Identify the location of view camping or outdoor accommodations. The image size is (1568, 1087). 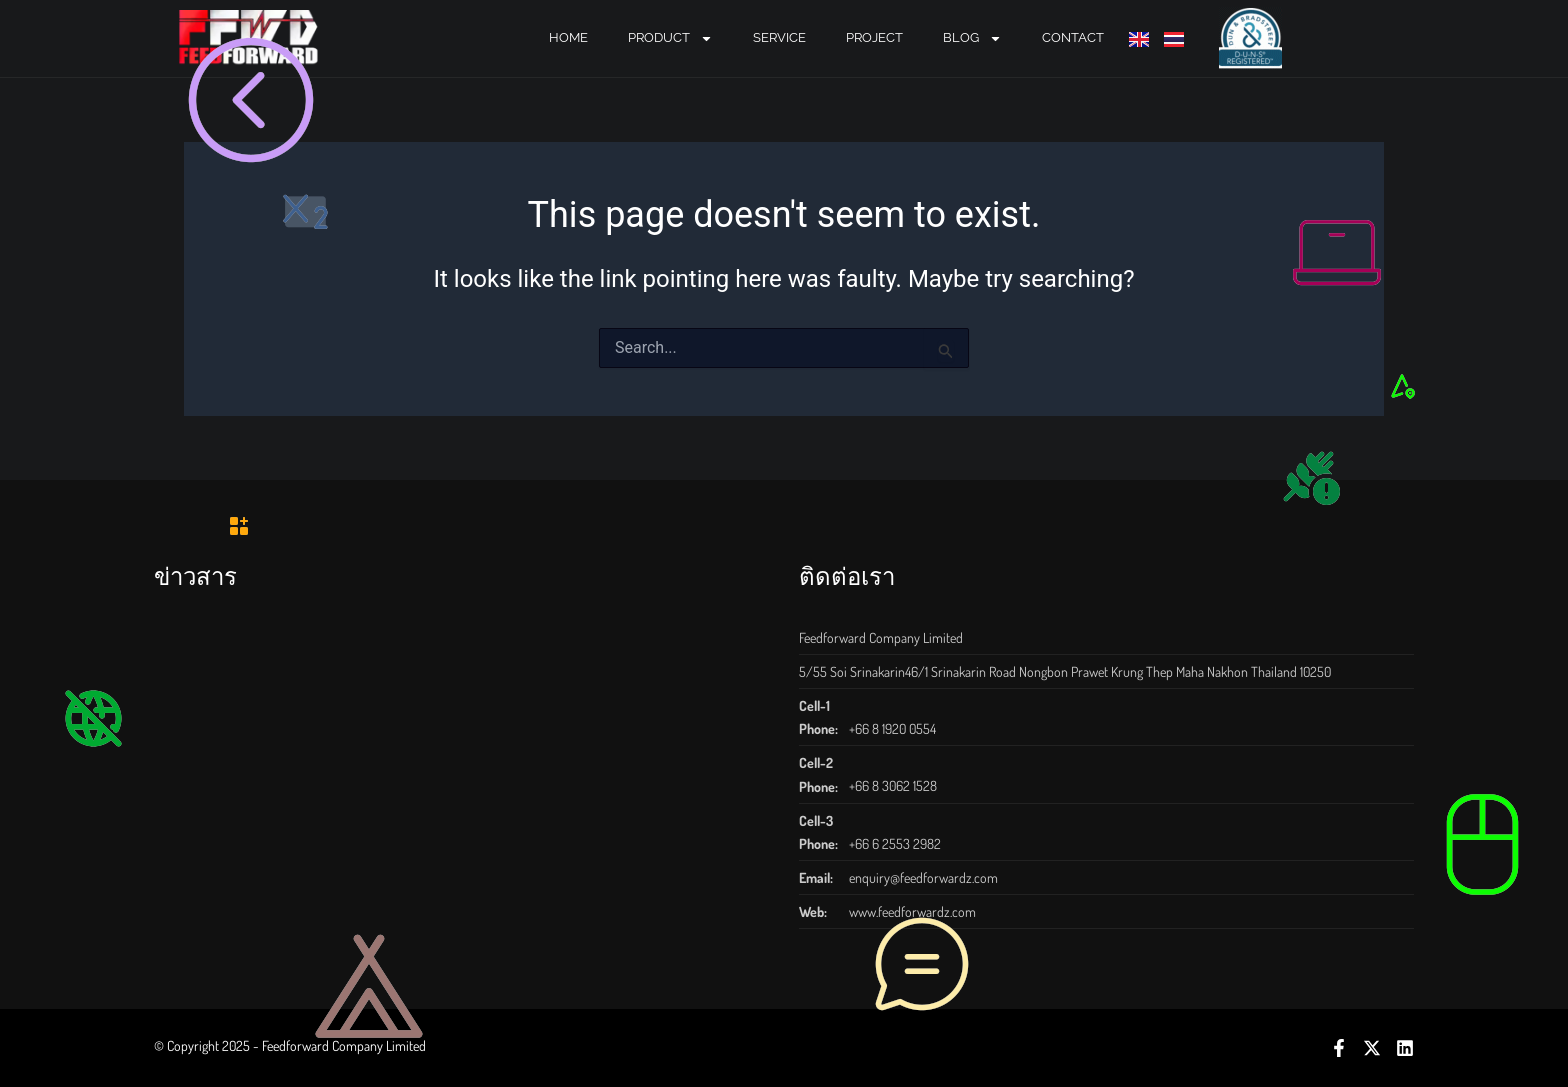
(369, 992).